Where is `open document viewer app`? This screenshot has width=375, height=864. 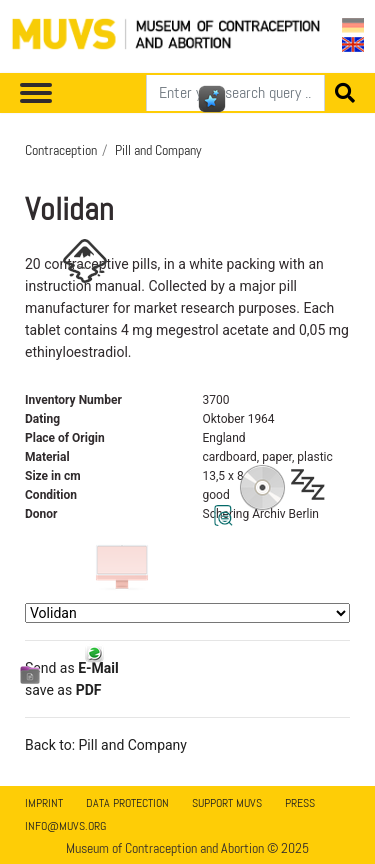
open document viewer app is located at coordinates (223, 515).